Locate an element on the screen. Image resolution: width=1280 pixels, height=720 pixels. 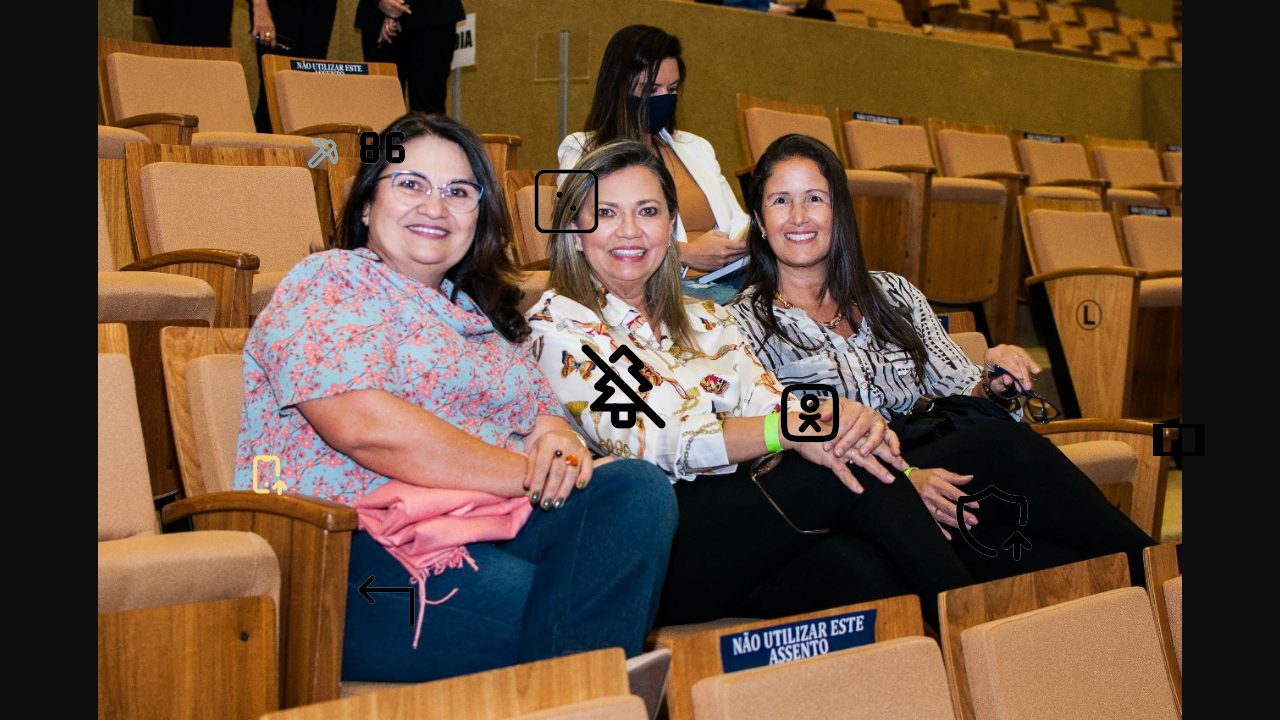
roll dice or generate random number is located at coordinates (566, 201).